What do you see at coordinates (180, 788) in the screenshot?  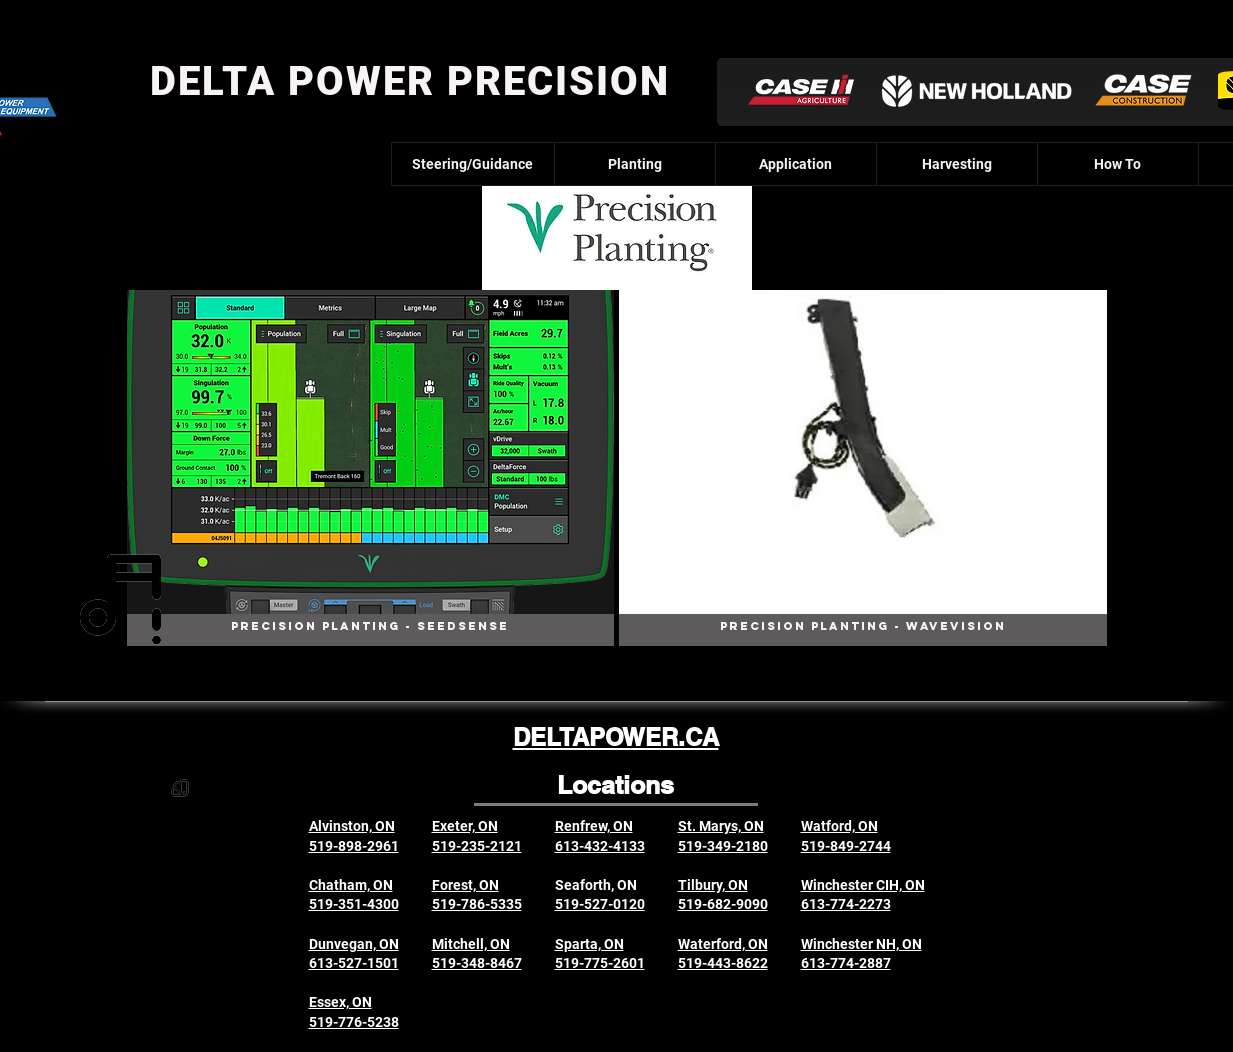 I see `select a color from the palette` at bounding box center [180, 788].